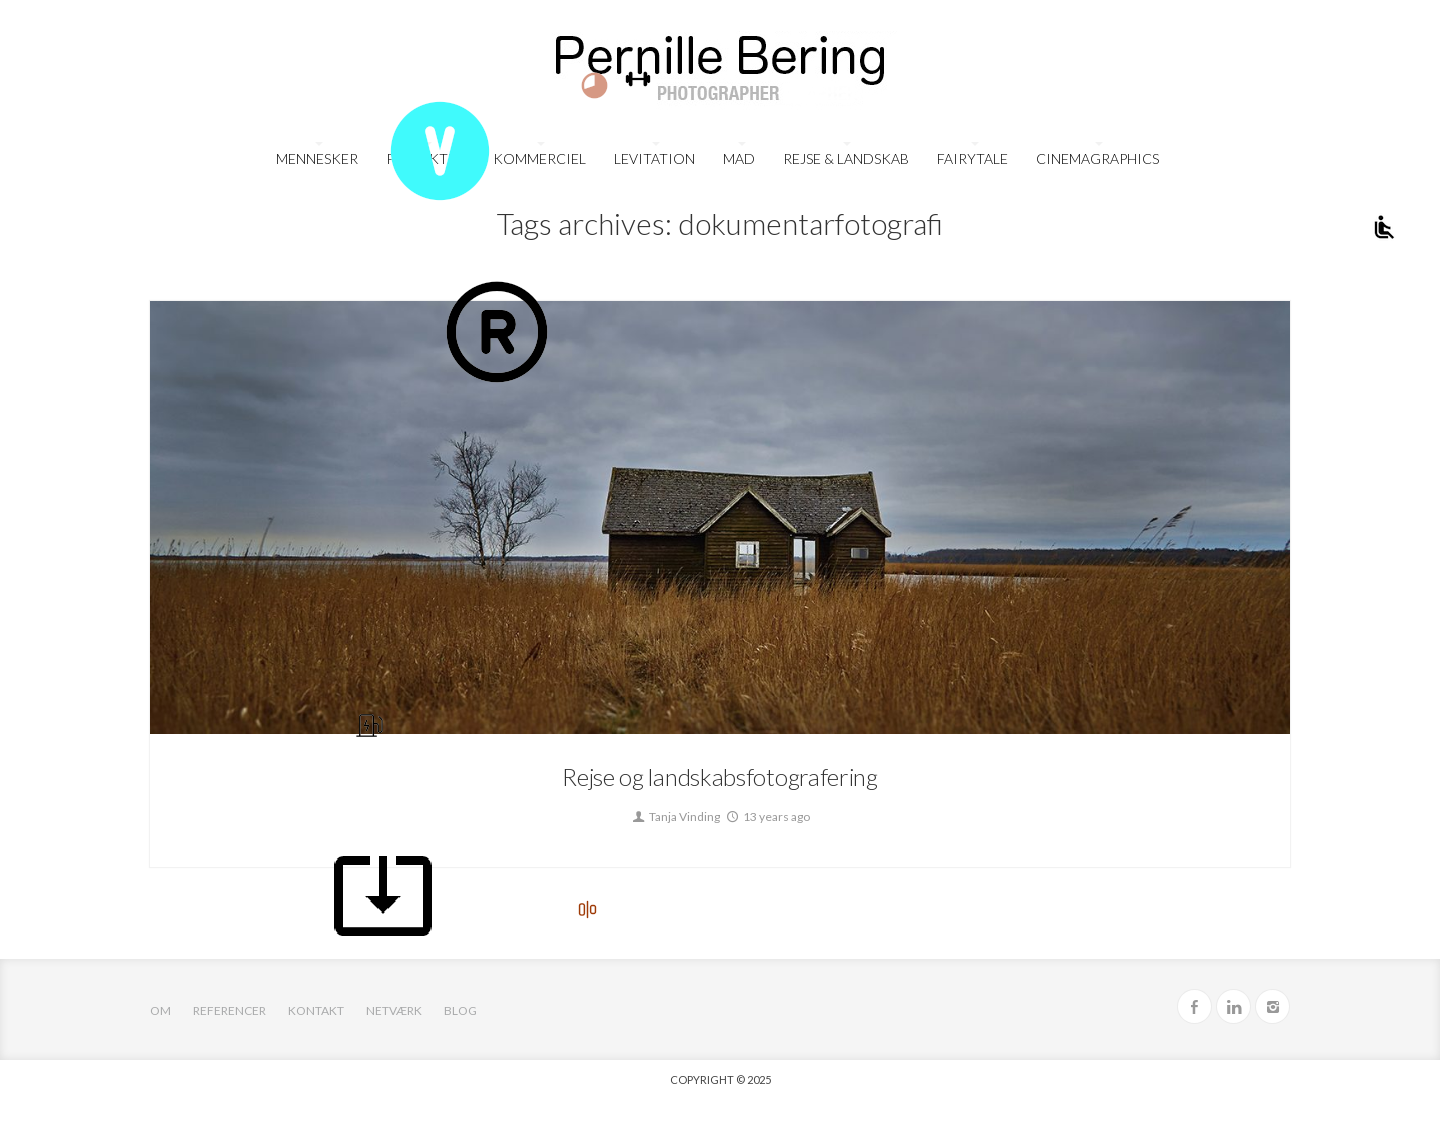 The width and height of the screenshot is (1440, 1130). What do you see at coordinates (440, 151) in the screenshot?
I see `indicates a verified status or badge` at bounding box center [440, 151].